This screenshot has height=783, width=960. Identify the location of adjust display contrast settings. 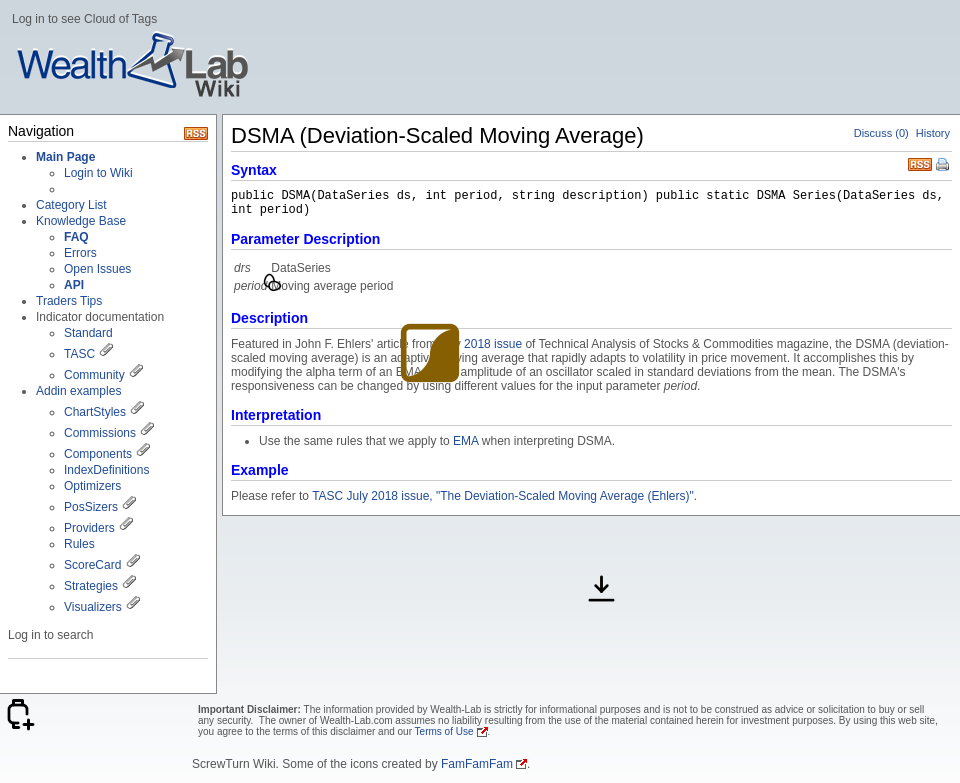
(430, 353).